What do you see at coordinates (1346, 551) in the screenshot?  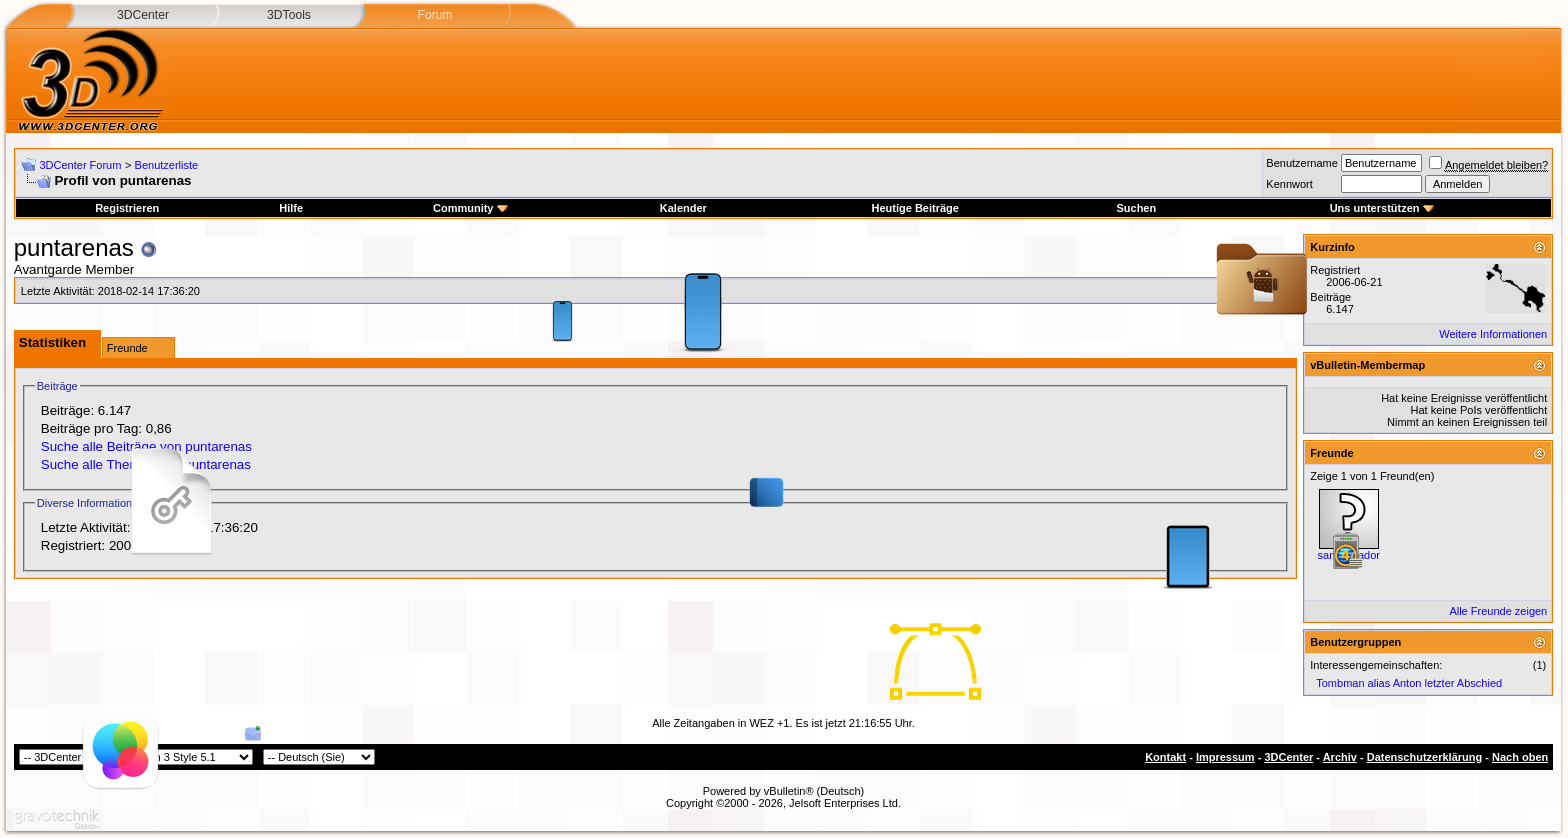 I see `locked RAID 4 storage array` at bounding box center [1346, 551].